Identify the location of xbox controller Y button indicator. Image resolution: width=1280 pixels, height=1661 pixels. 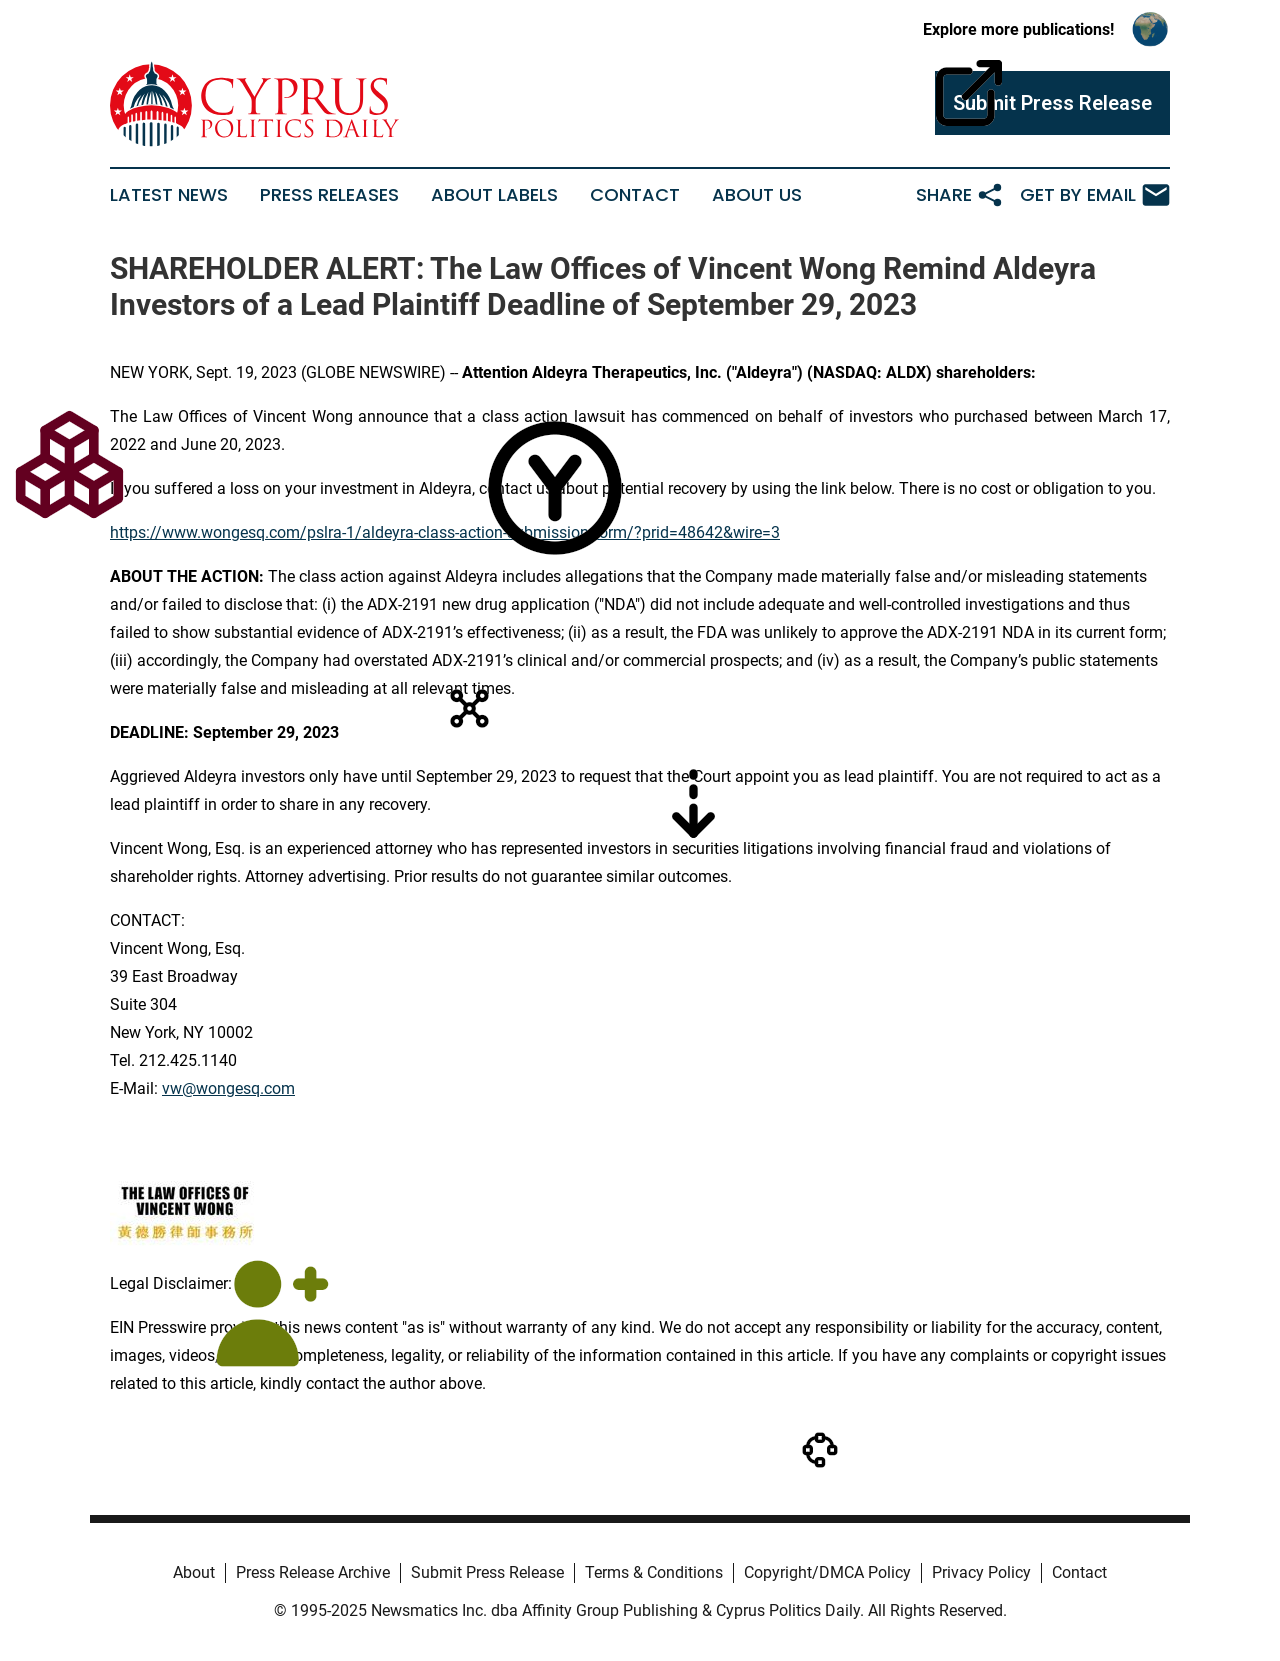
(555, 488).